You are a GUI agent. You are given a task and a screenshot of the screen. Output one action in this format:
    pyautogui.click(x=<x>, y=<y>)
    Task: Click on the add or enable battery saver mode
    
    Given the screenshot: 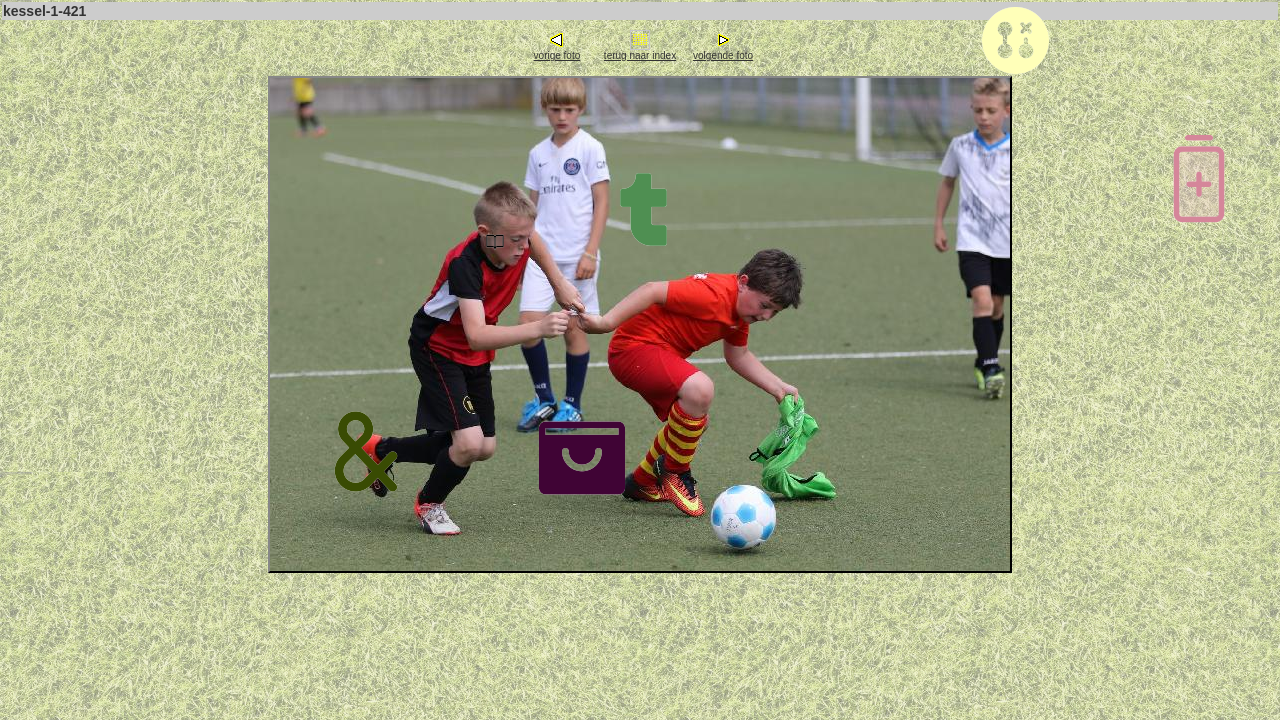 What is the action you would take?
    pyautogui.click(x=1199, y=180)
    